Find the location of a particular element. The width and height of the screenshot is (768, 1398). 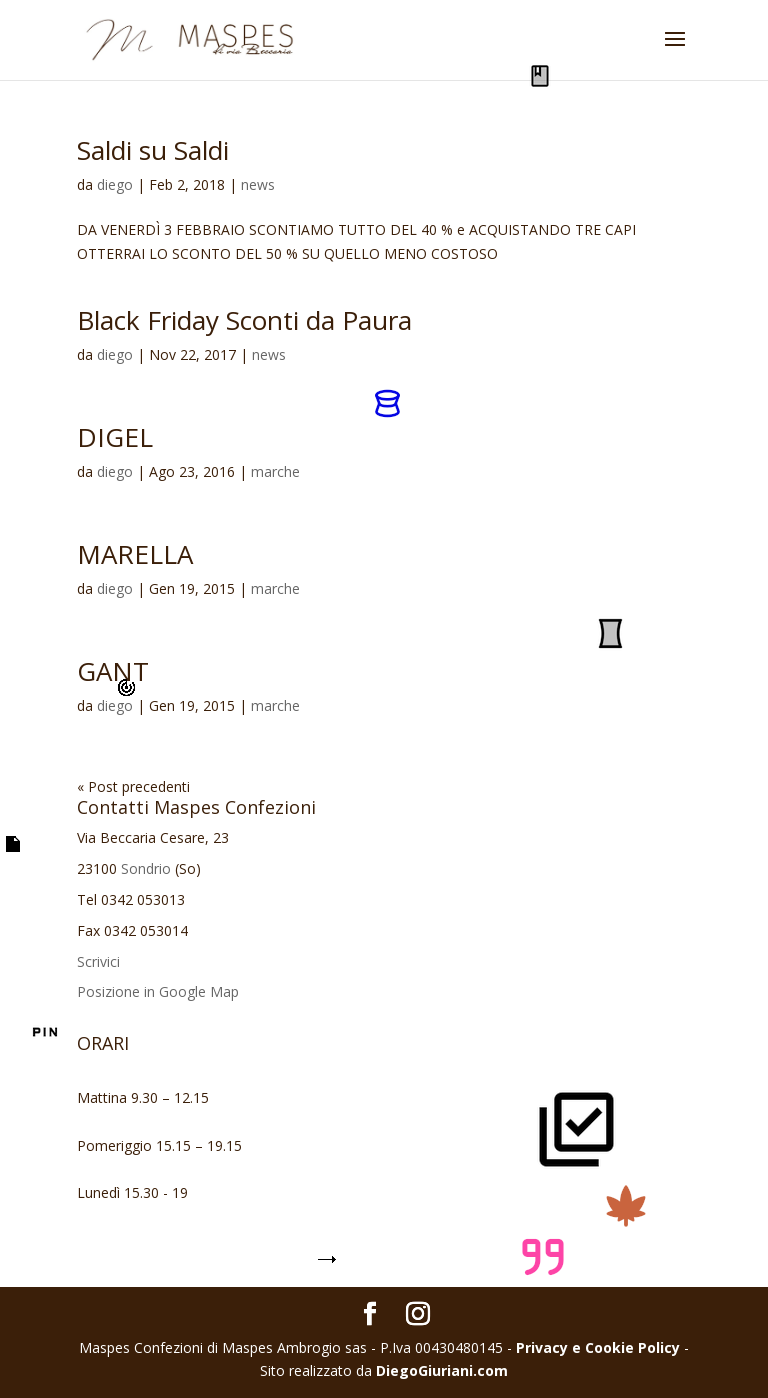

insert a block quote is located at coordinates (543, 1257).